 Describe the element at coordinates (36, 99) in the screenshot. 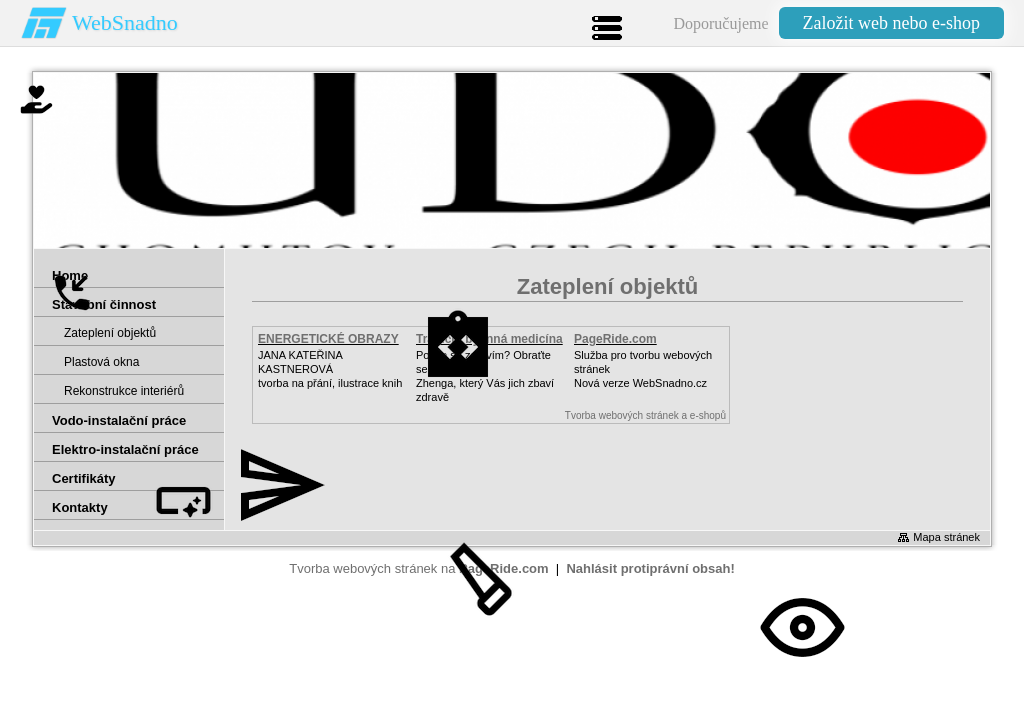

I see `access donation or charitable giving options` at that location.